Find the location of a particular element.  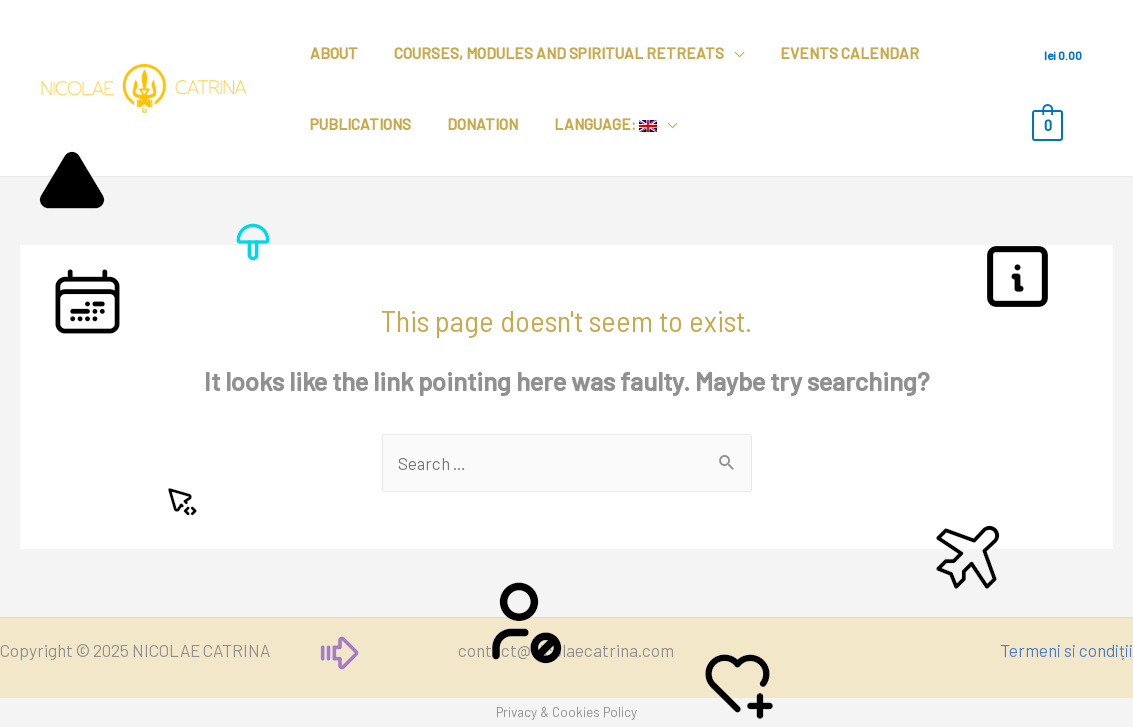

enable airplane mode is located at coordinates (969, 556).